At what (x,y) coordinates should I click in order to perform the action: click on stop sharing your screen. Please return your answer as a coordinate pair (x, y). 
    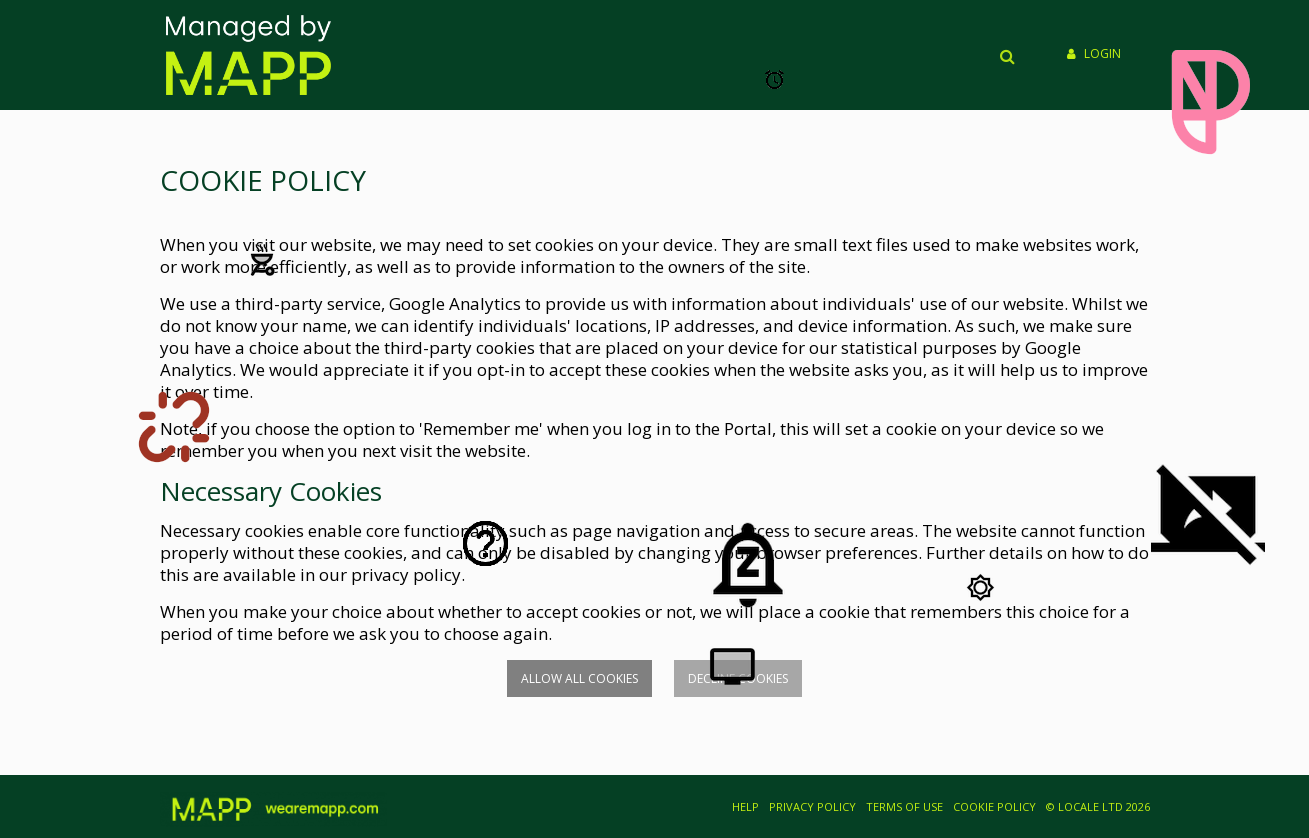
    Looking at the image, I should click on (1208, 514).